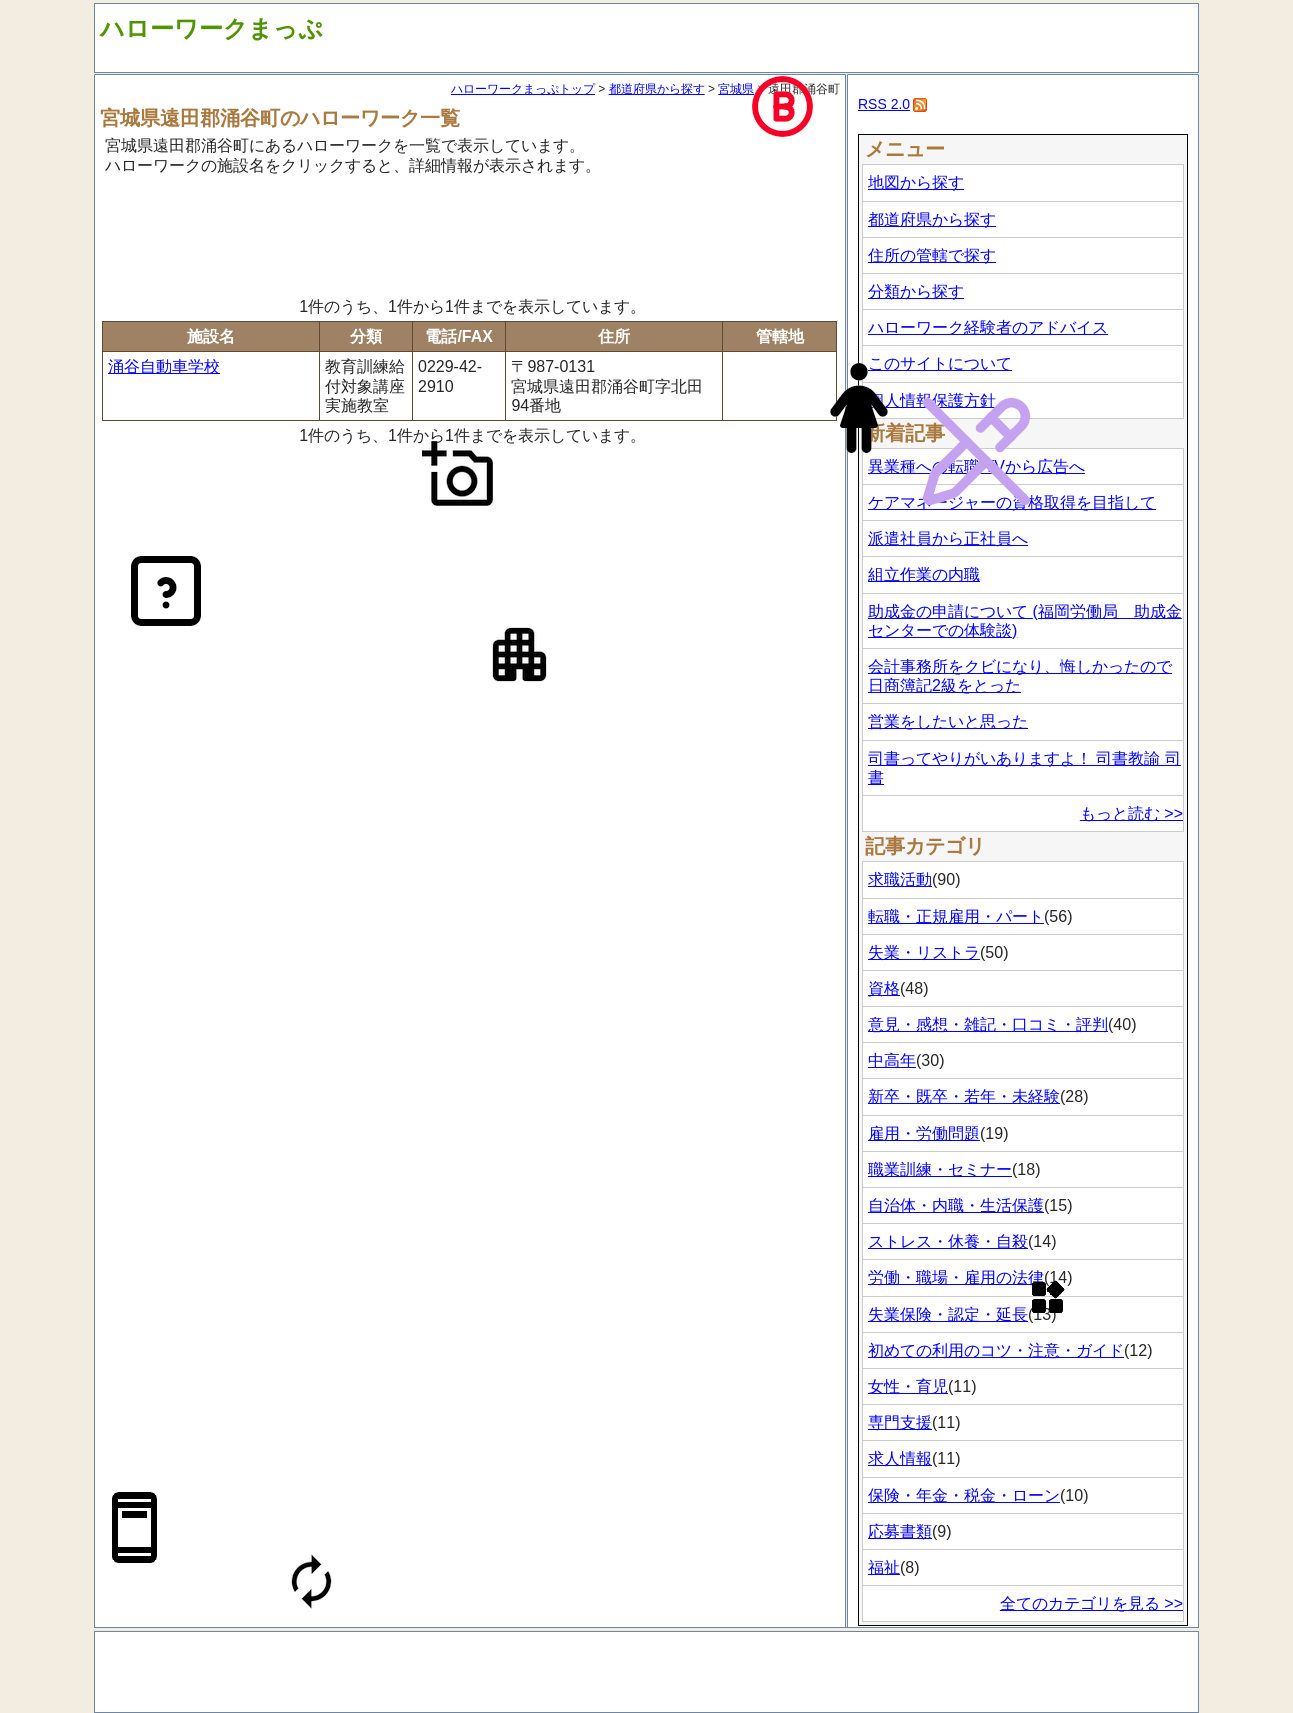 The image size is (1293, 1713). What do you see at coordinates (782, 106) in the screenshot?
I see `xbox controller B button indicator` at bounding box center [782, 106].